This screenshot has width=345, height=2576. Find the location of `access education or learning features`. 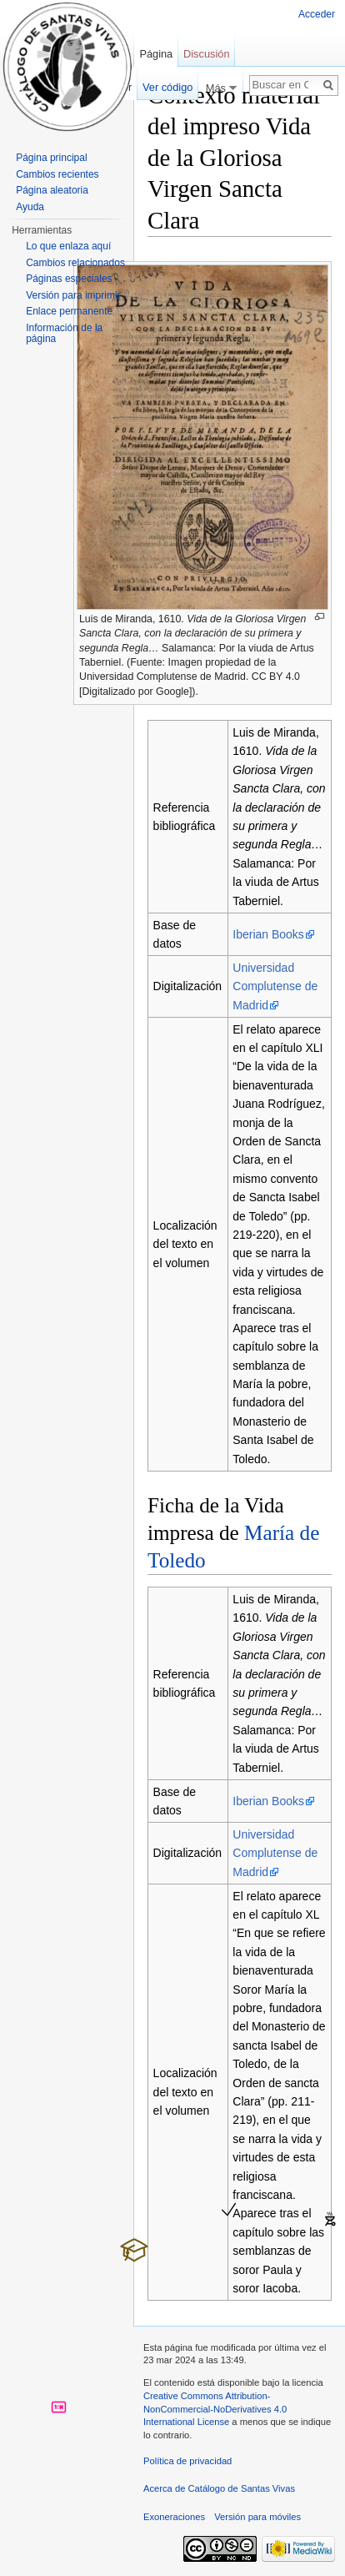

access education or learning features is located at coordinates (134, 2250).